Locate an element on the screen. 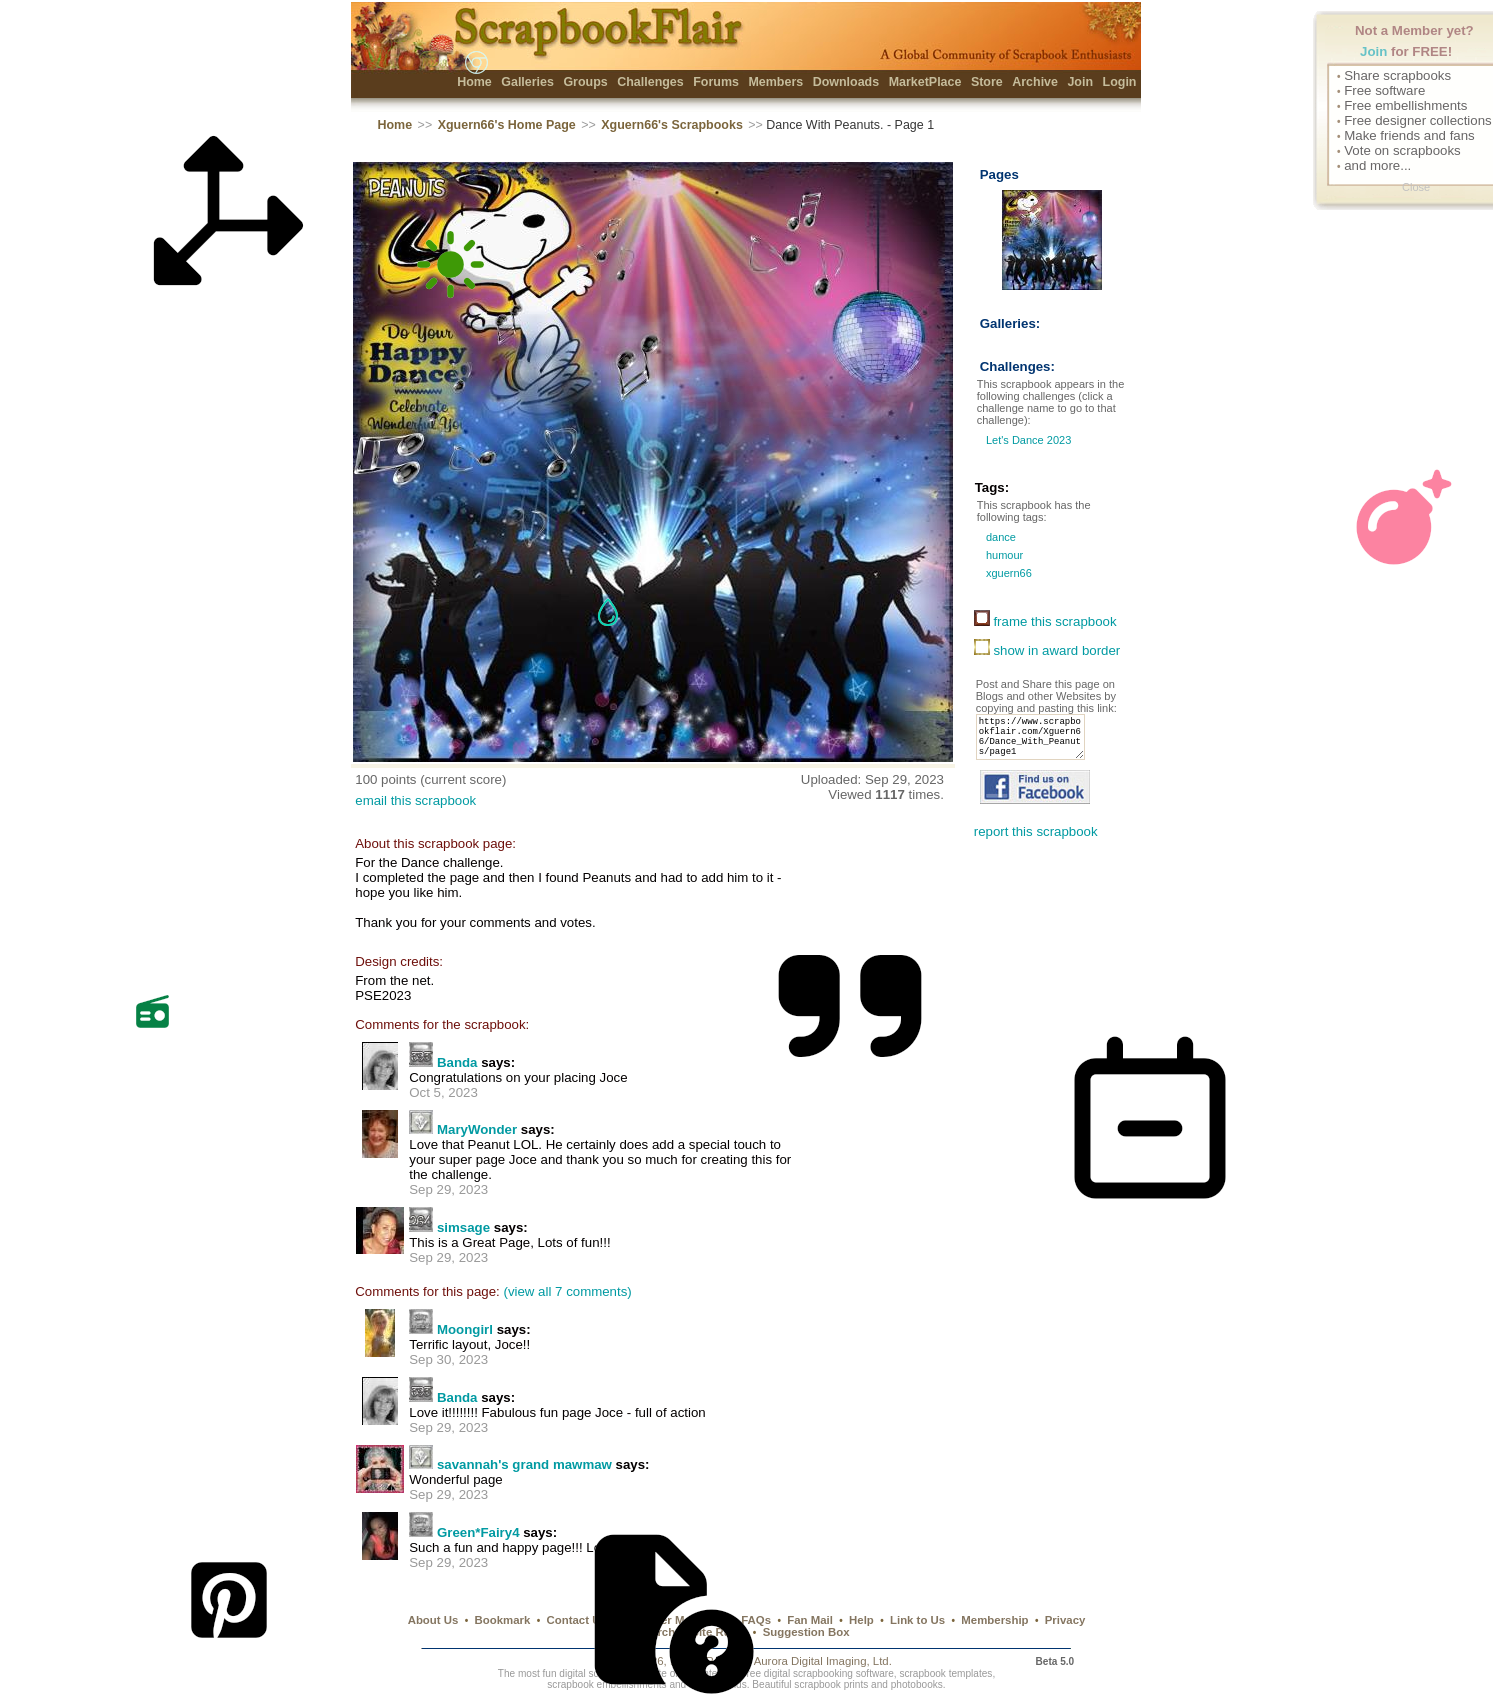 This screenshot has height=1706, width=1493. insert a blockquote or citation is located at coordinates (850, 1006).